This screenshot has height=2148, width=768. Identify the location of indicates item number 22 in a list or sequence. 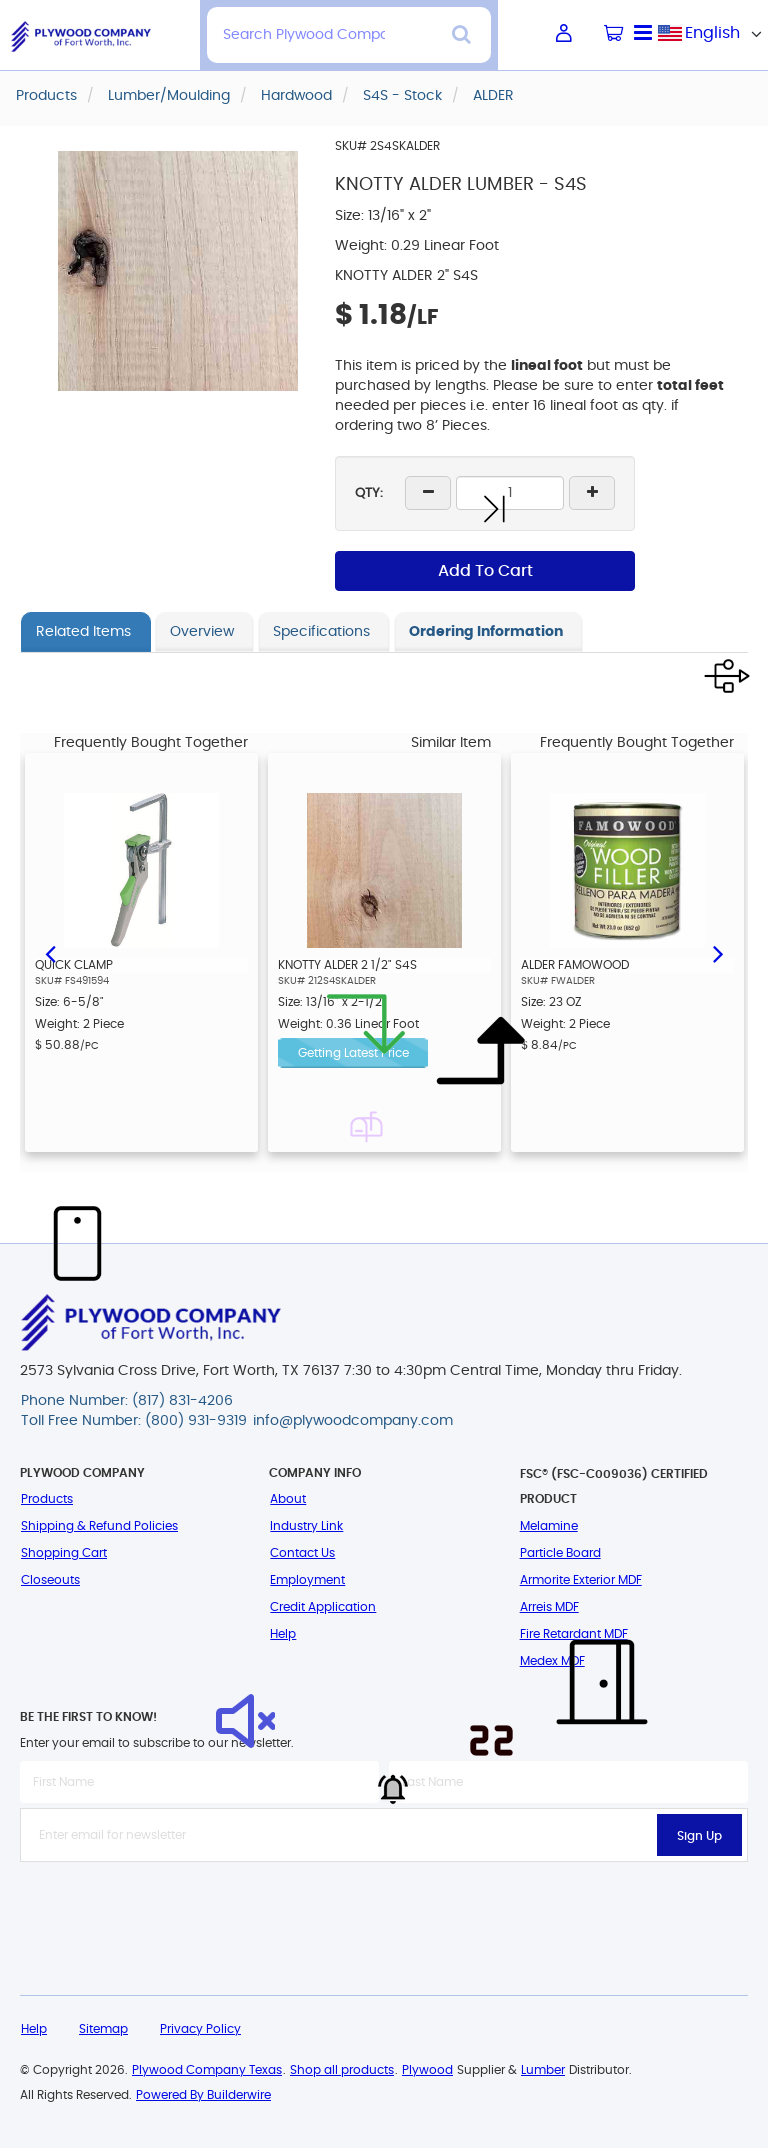
(491, 1740).